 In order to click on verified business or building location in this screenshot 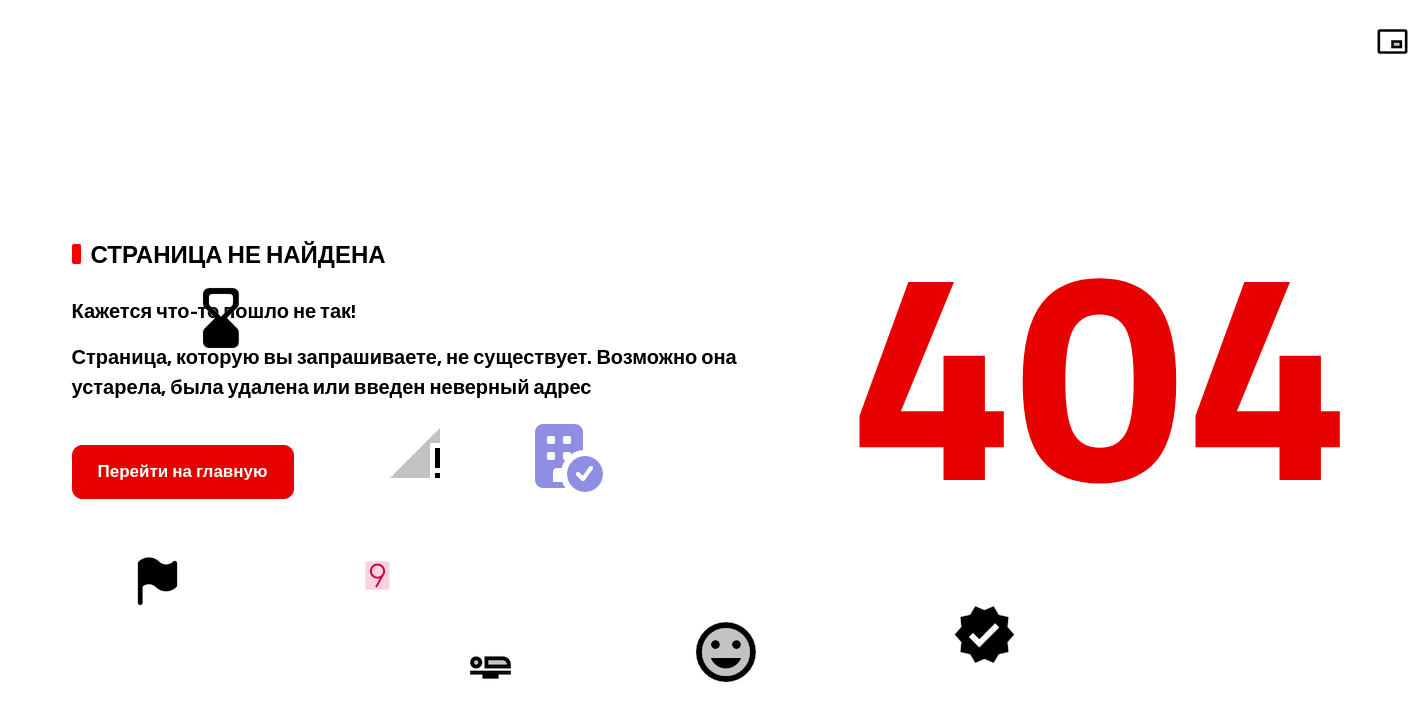, I will do `click(567, 456)`.